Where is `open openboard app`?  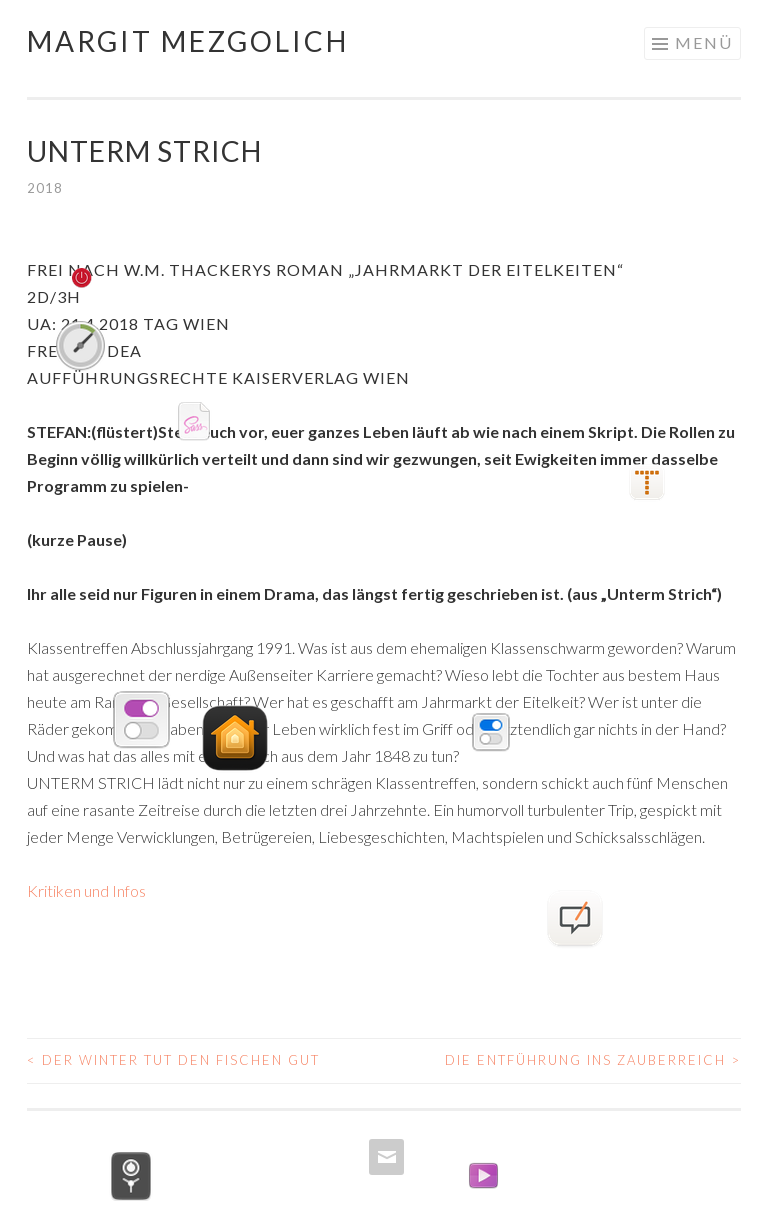 open openboard app is located at coordinates (575, 918).